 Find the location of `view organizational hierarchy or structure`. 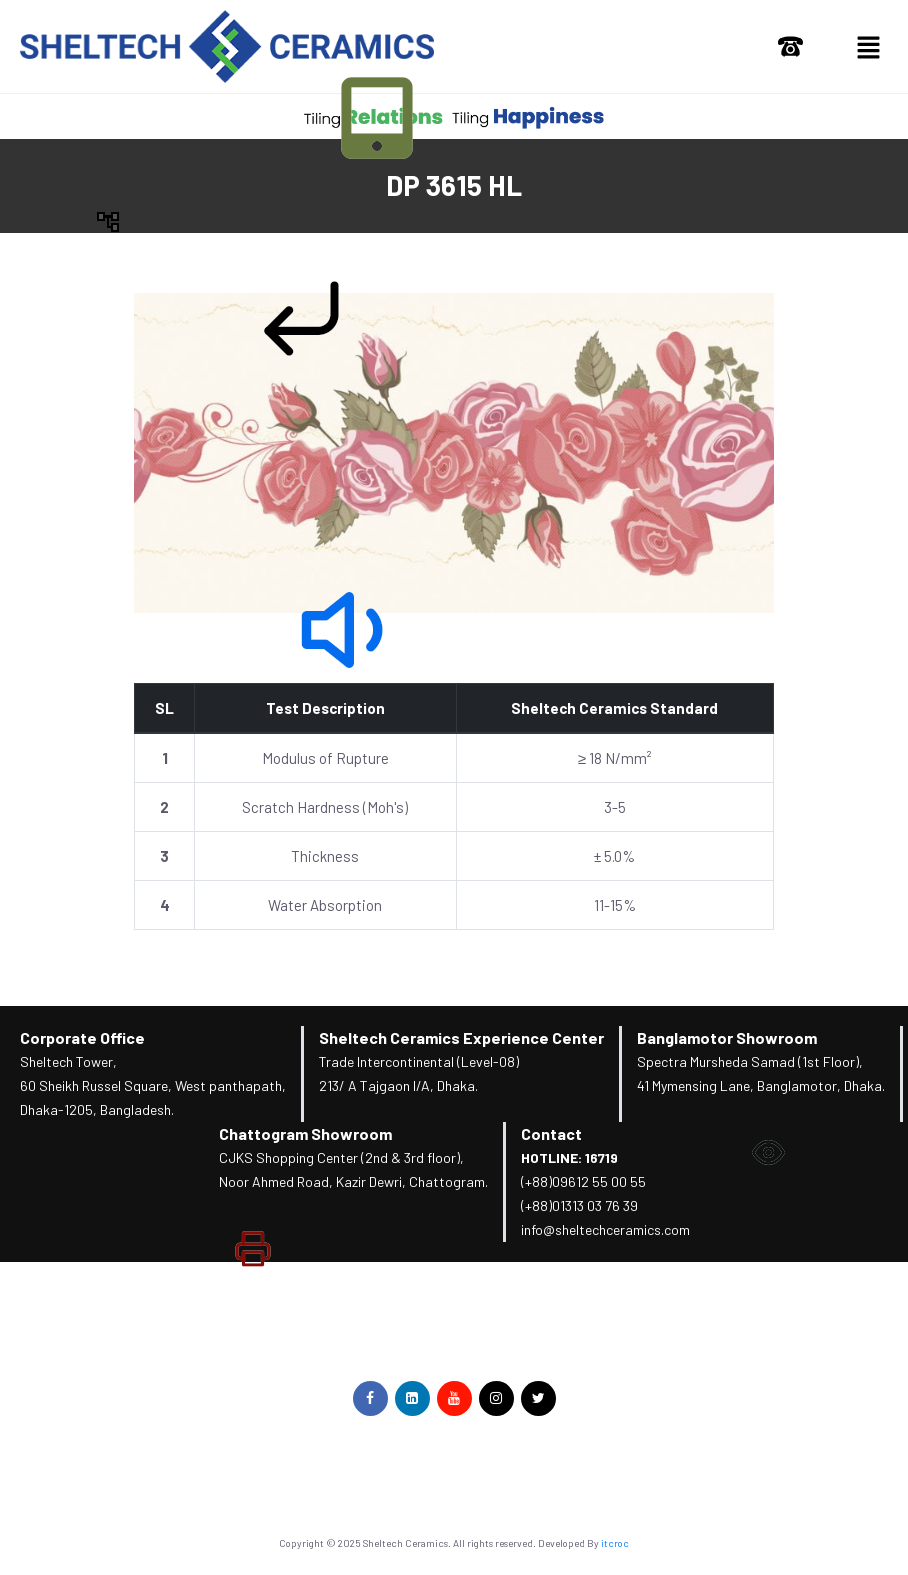

view organizational hierarchy or structure is located at coordinates (108, 222).